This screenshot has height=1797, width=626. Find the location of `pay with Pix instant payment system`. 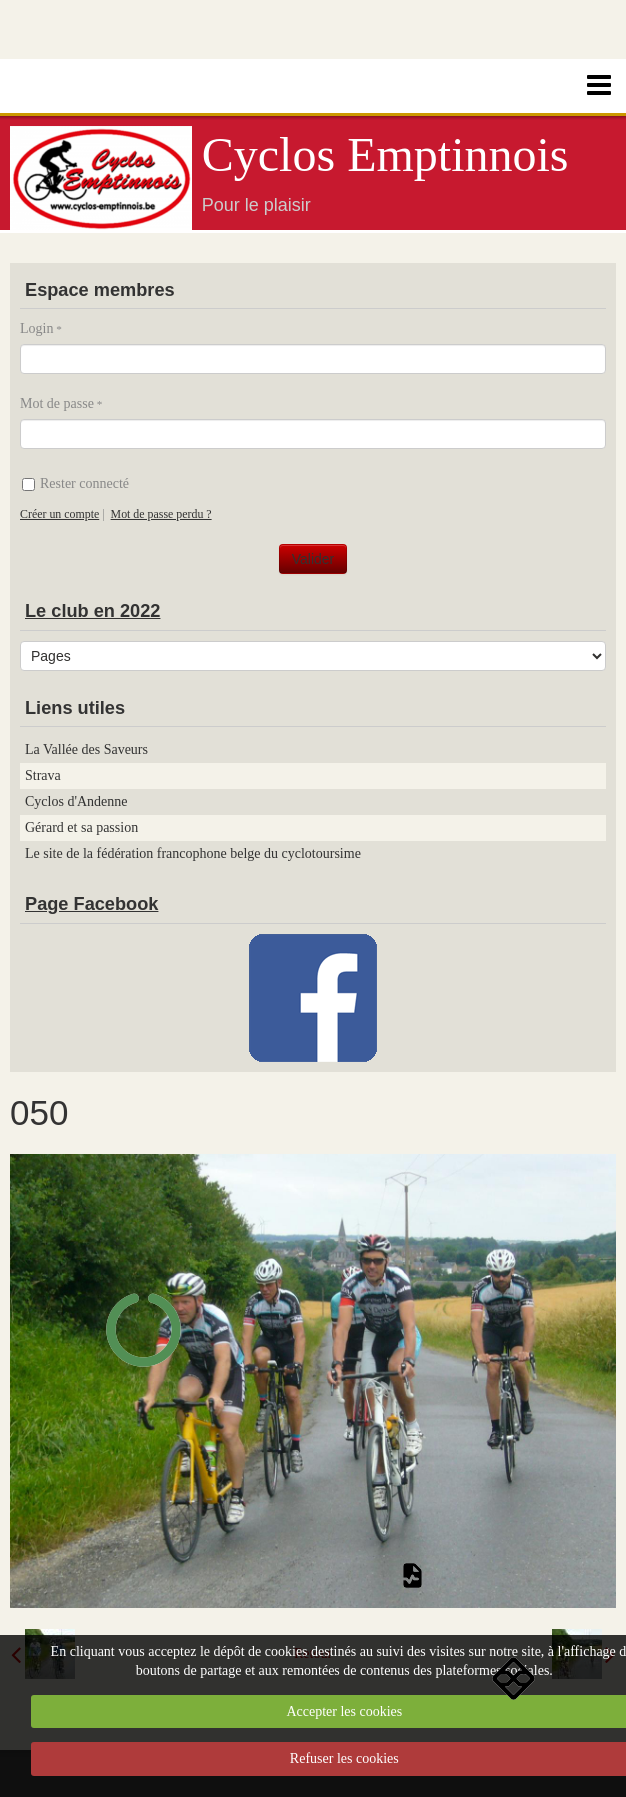

pay with Pix instant payment system is located at coordinates (513, 1678).